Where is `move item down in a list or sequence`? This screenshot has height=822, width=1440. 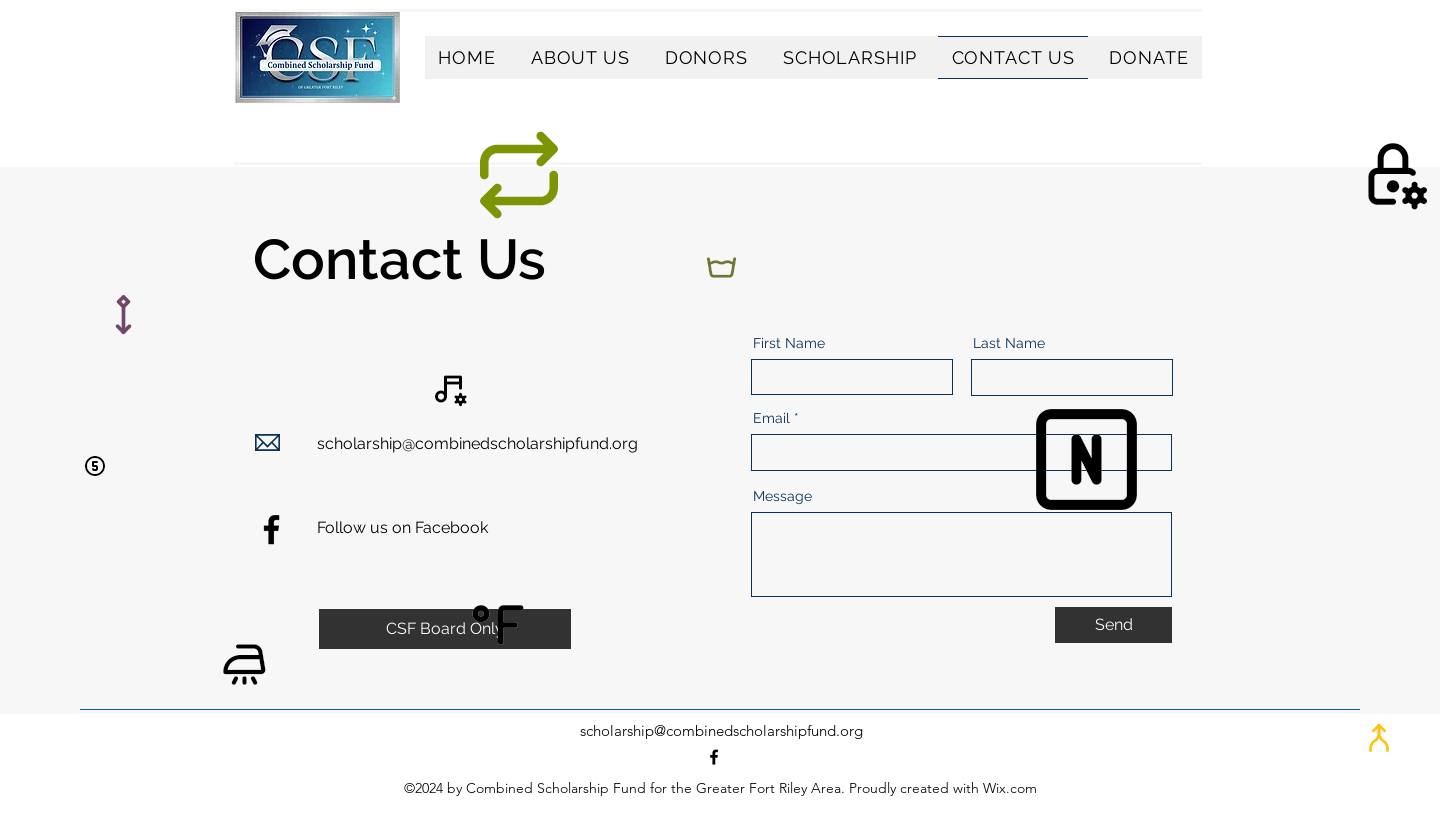 move item down in a list or sequence is located at coordinates (123, 314).